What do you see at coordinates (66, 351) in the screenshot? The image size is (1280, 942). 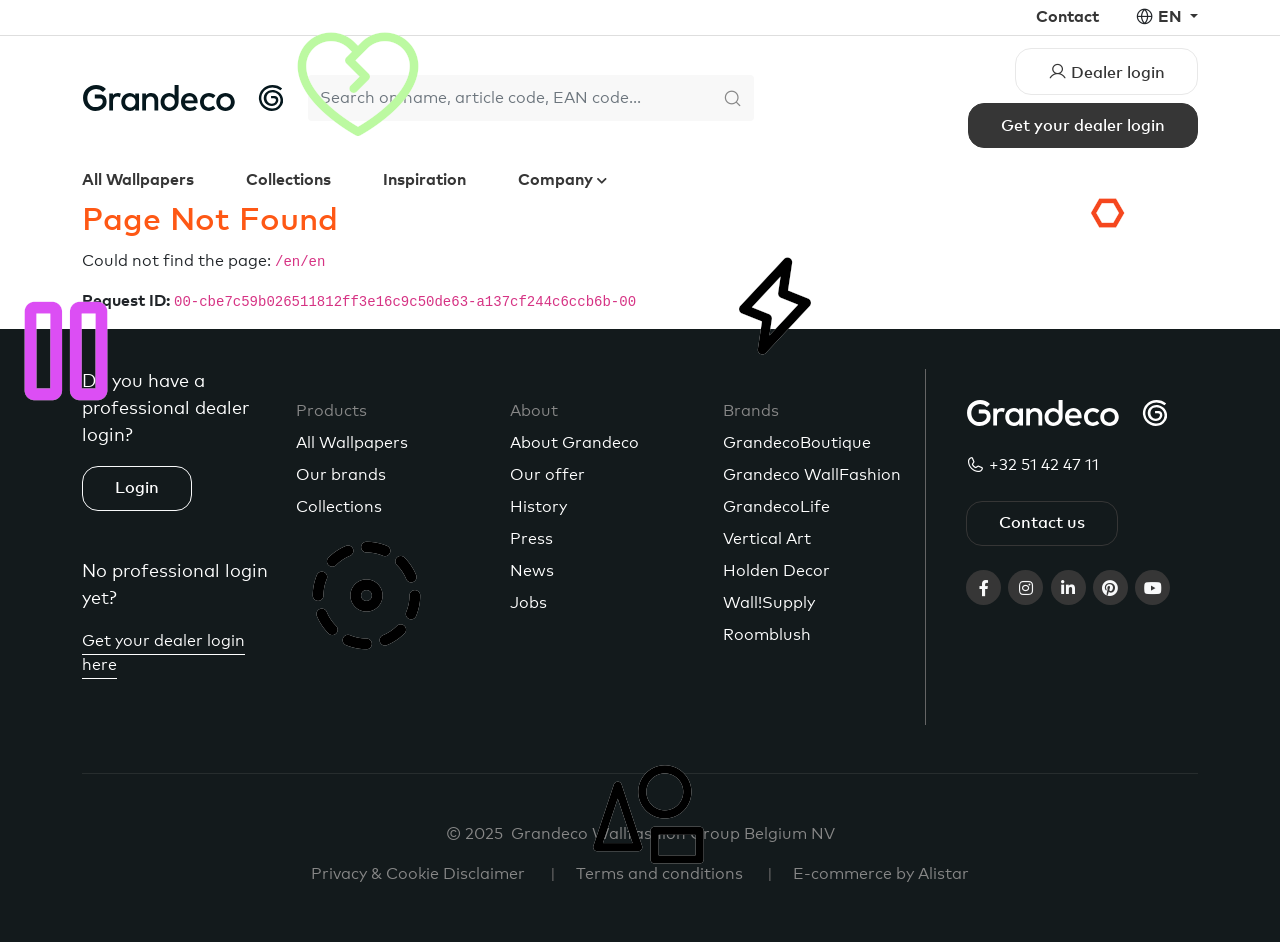 I see `switch to column view layout` at bounding box center [66, 351].